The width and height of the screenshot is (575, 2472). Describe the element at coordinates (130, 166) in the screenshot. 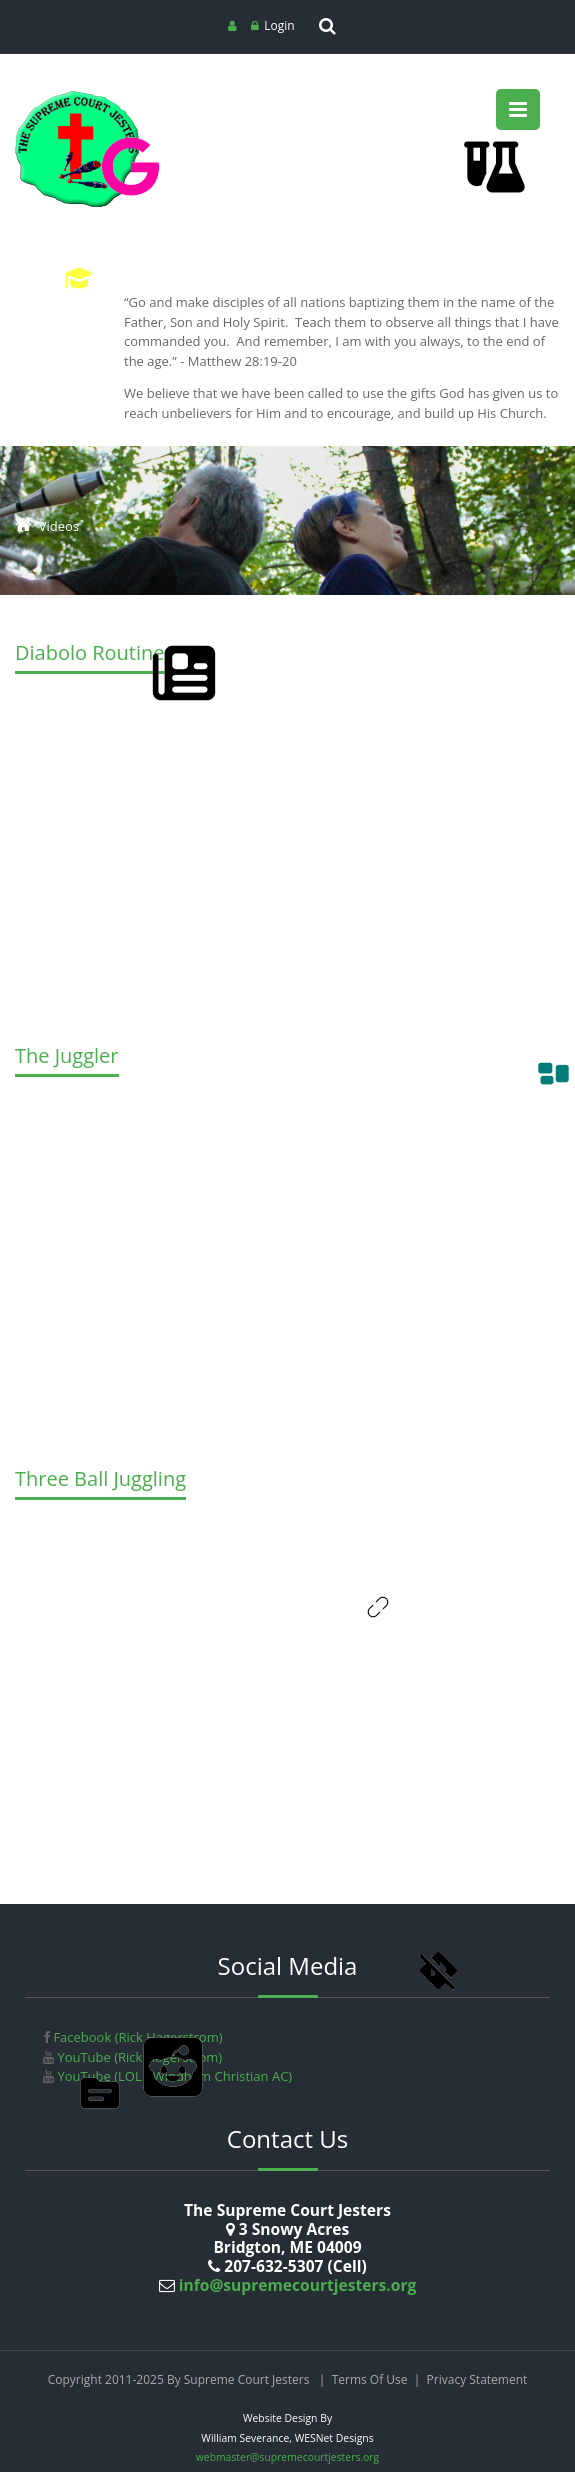

I see `sign in with Google` at that location.